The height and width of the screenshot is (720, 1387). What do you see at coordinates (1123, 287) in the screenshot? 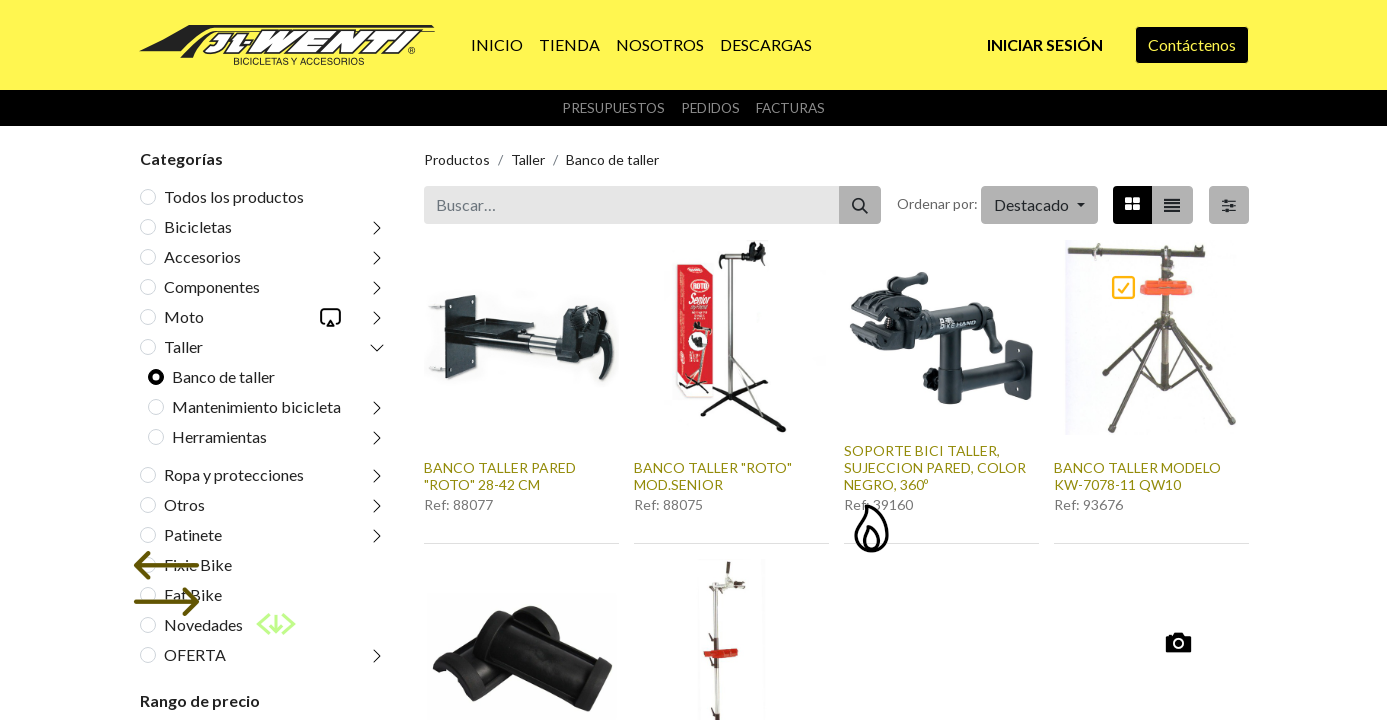
I see `mark task as complete` at bounding box center [1123, 287].